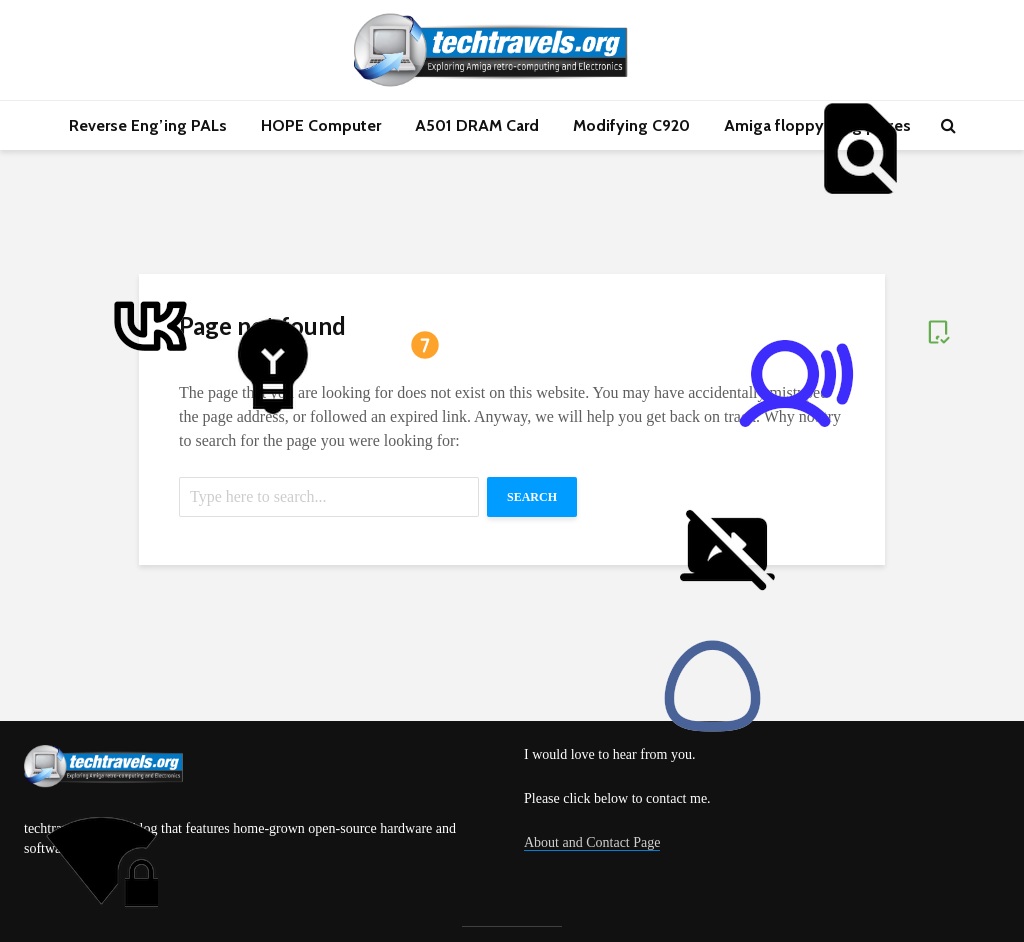  Describe the element at coordinates (101, 859) in the screenshot. I see `connected to a secure wifi network` at that location.